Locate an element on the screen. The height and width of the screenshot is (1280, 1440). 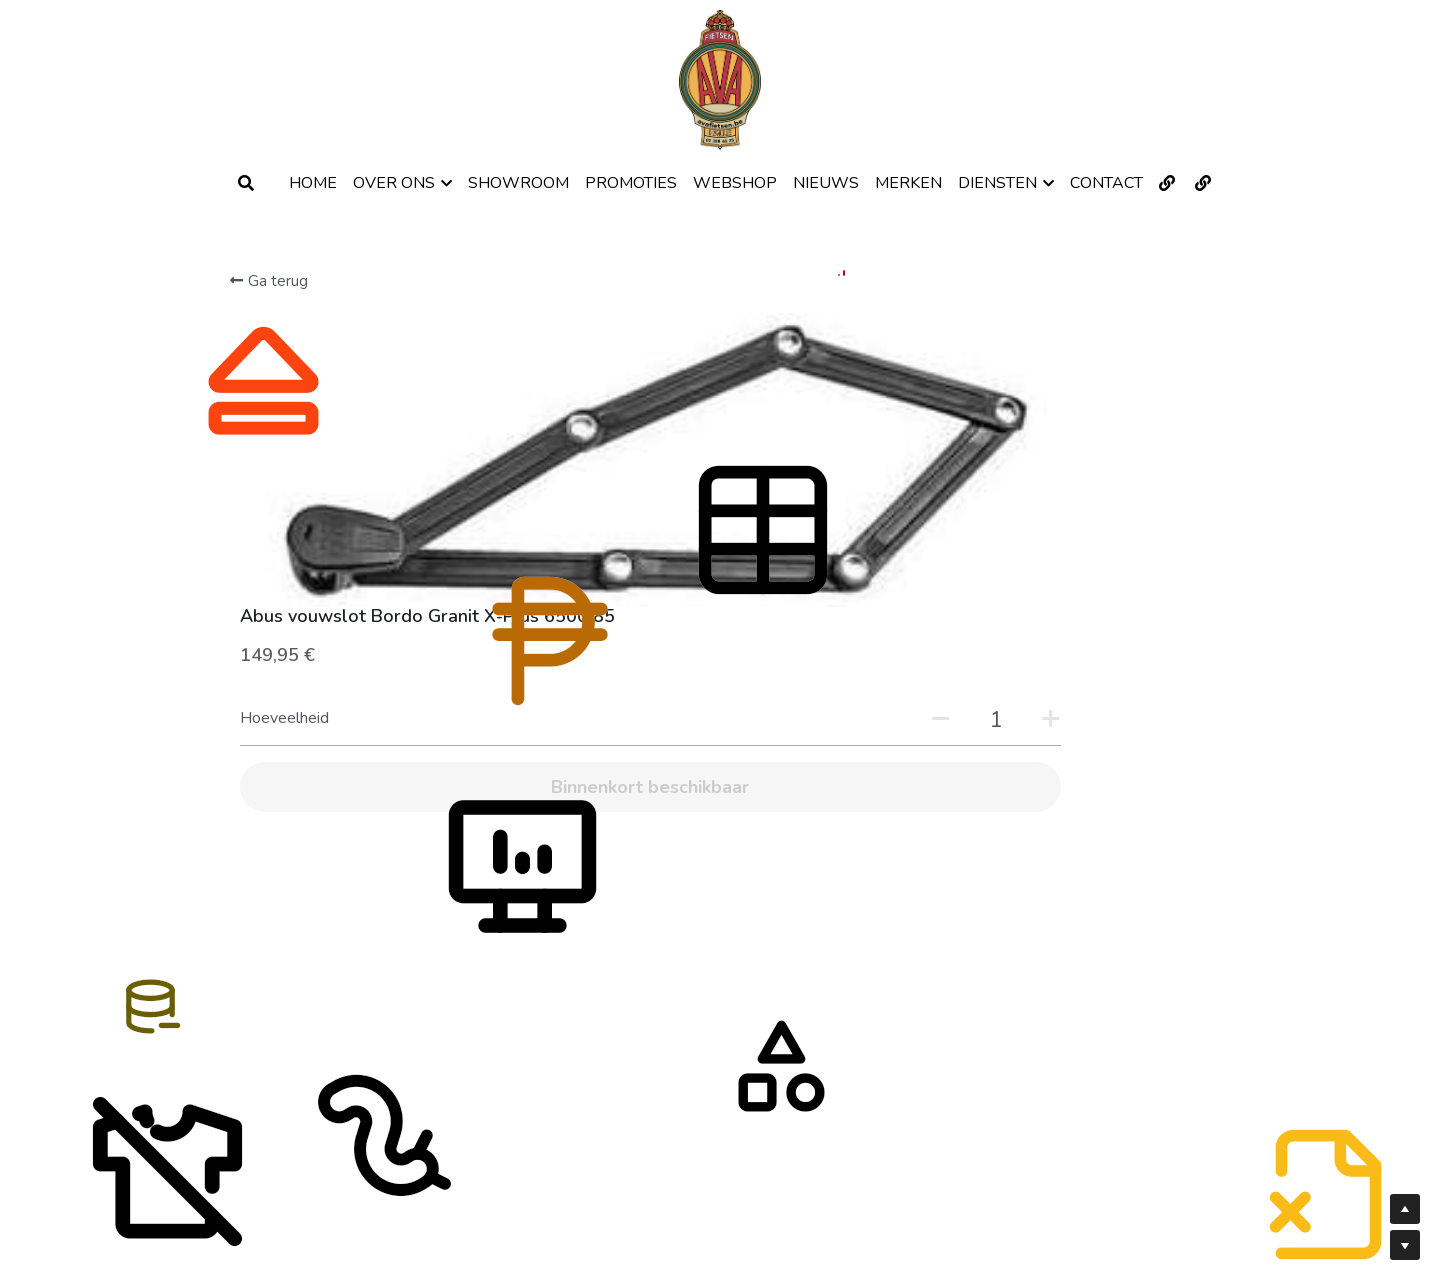
delete this file is located at coordinates (1328, 1194).